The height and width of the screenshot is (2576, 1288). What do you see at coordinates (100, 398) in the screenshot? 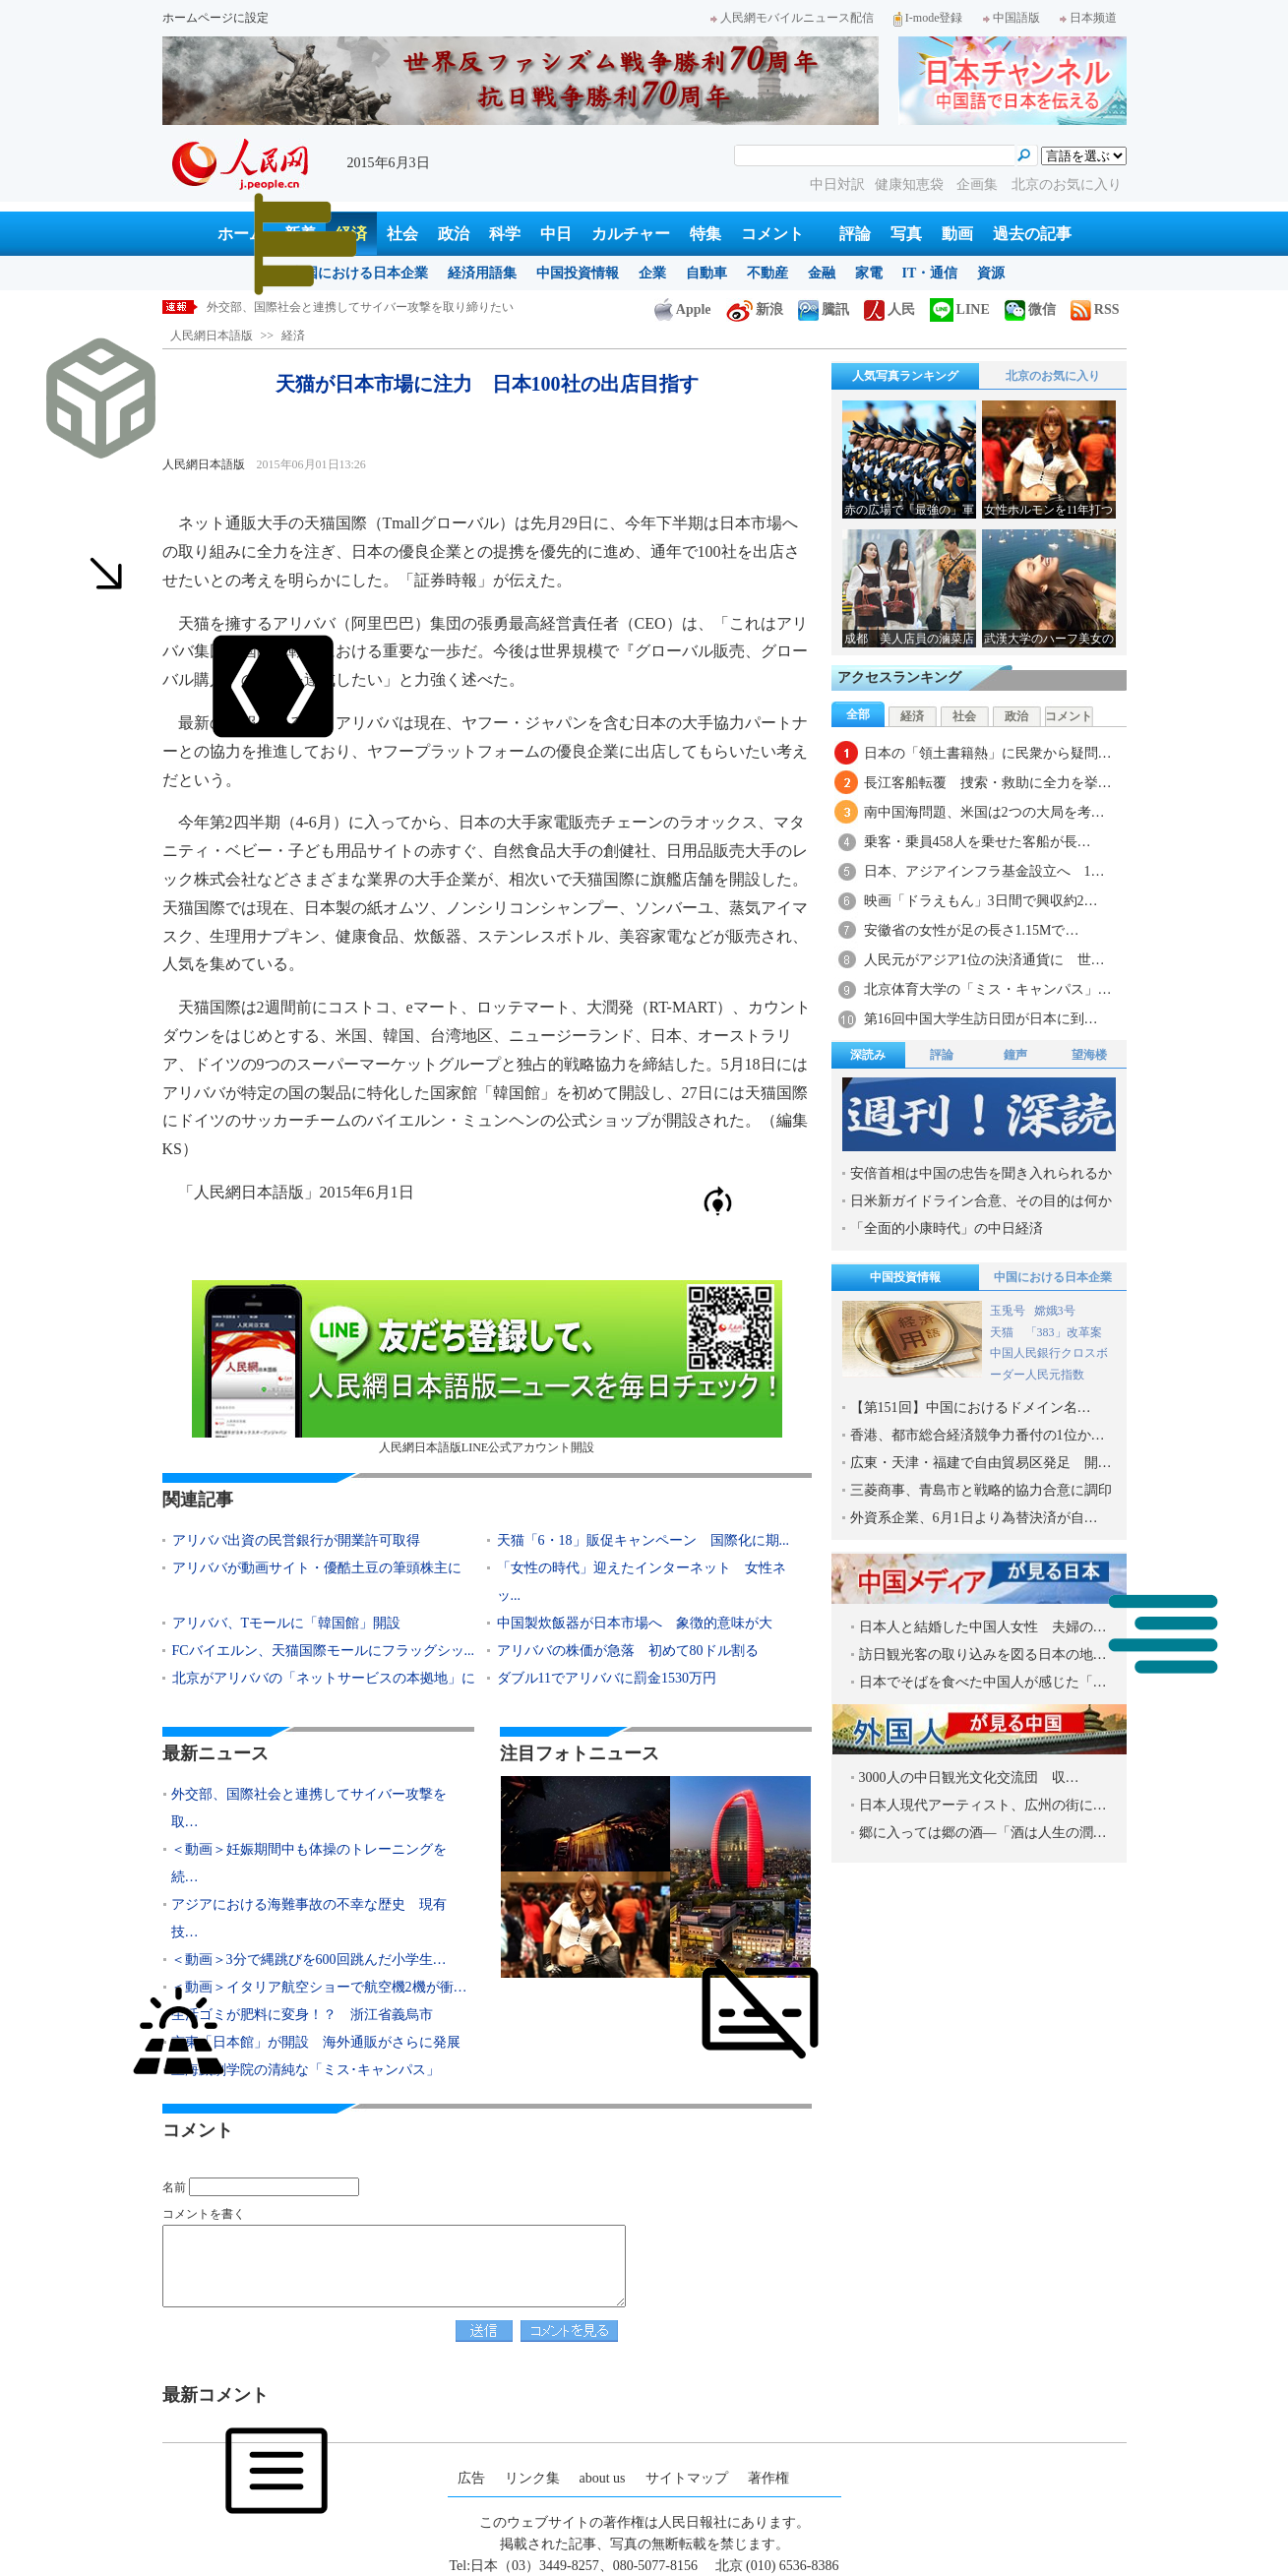
I see `open codesandbox development environment` at bounding box center [100, 398].